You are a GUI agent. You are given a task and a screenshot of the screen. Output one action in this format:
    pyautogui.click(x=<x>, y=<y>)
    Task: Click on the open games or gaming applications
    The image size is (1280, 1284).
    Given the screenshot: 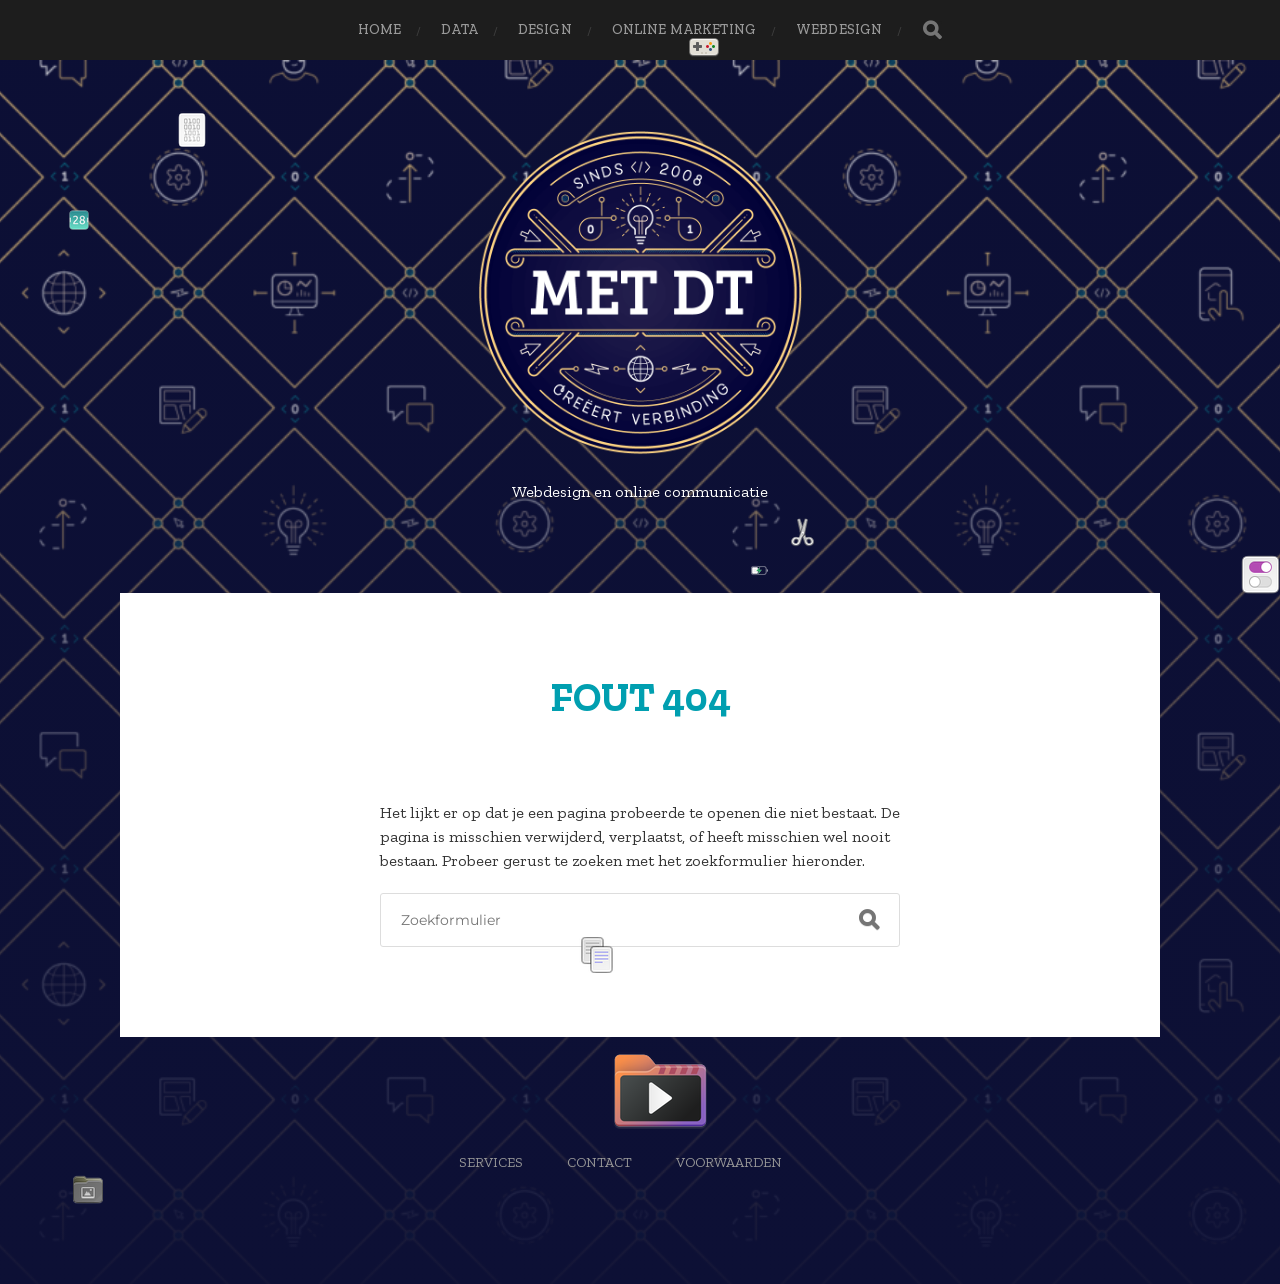 What is the action you would take?
    pyautogui.click(x=704, y=47)
    